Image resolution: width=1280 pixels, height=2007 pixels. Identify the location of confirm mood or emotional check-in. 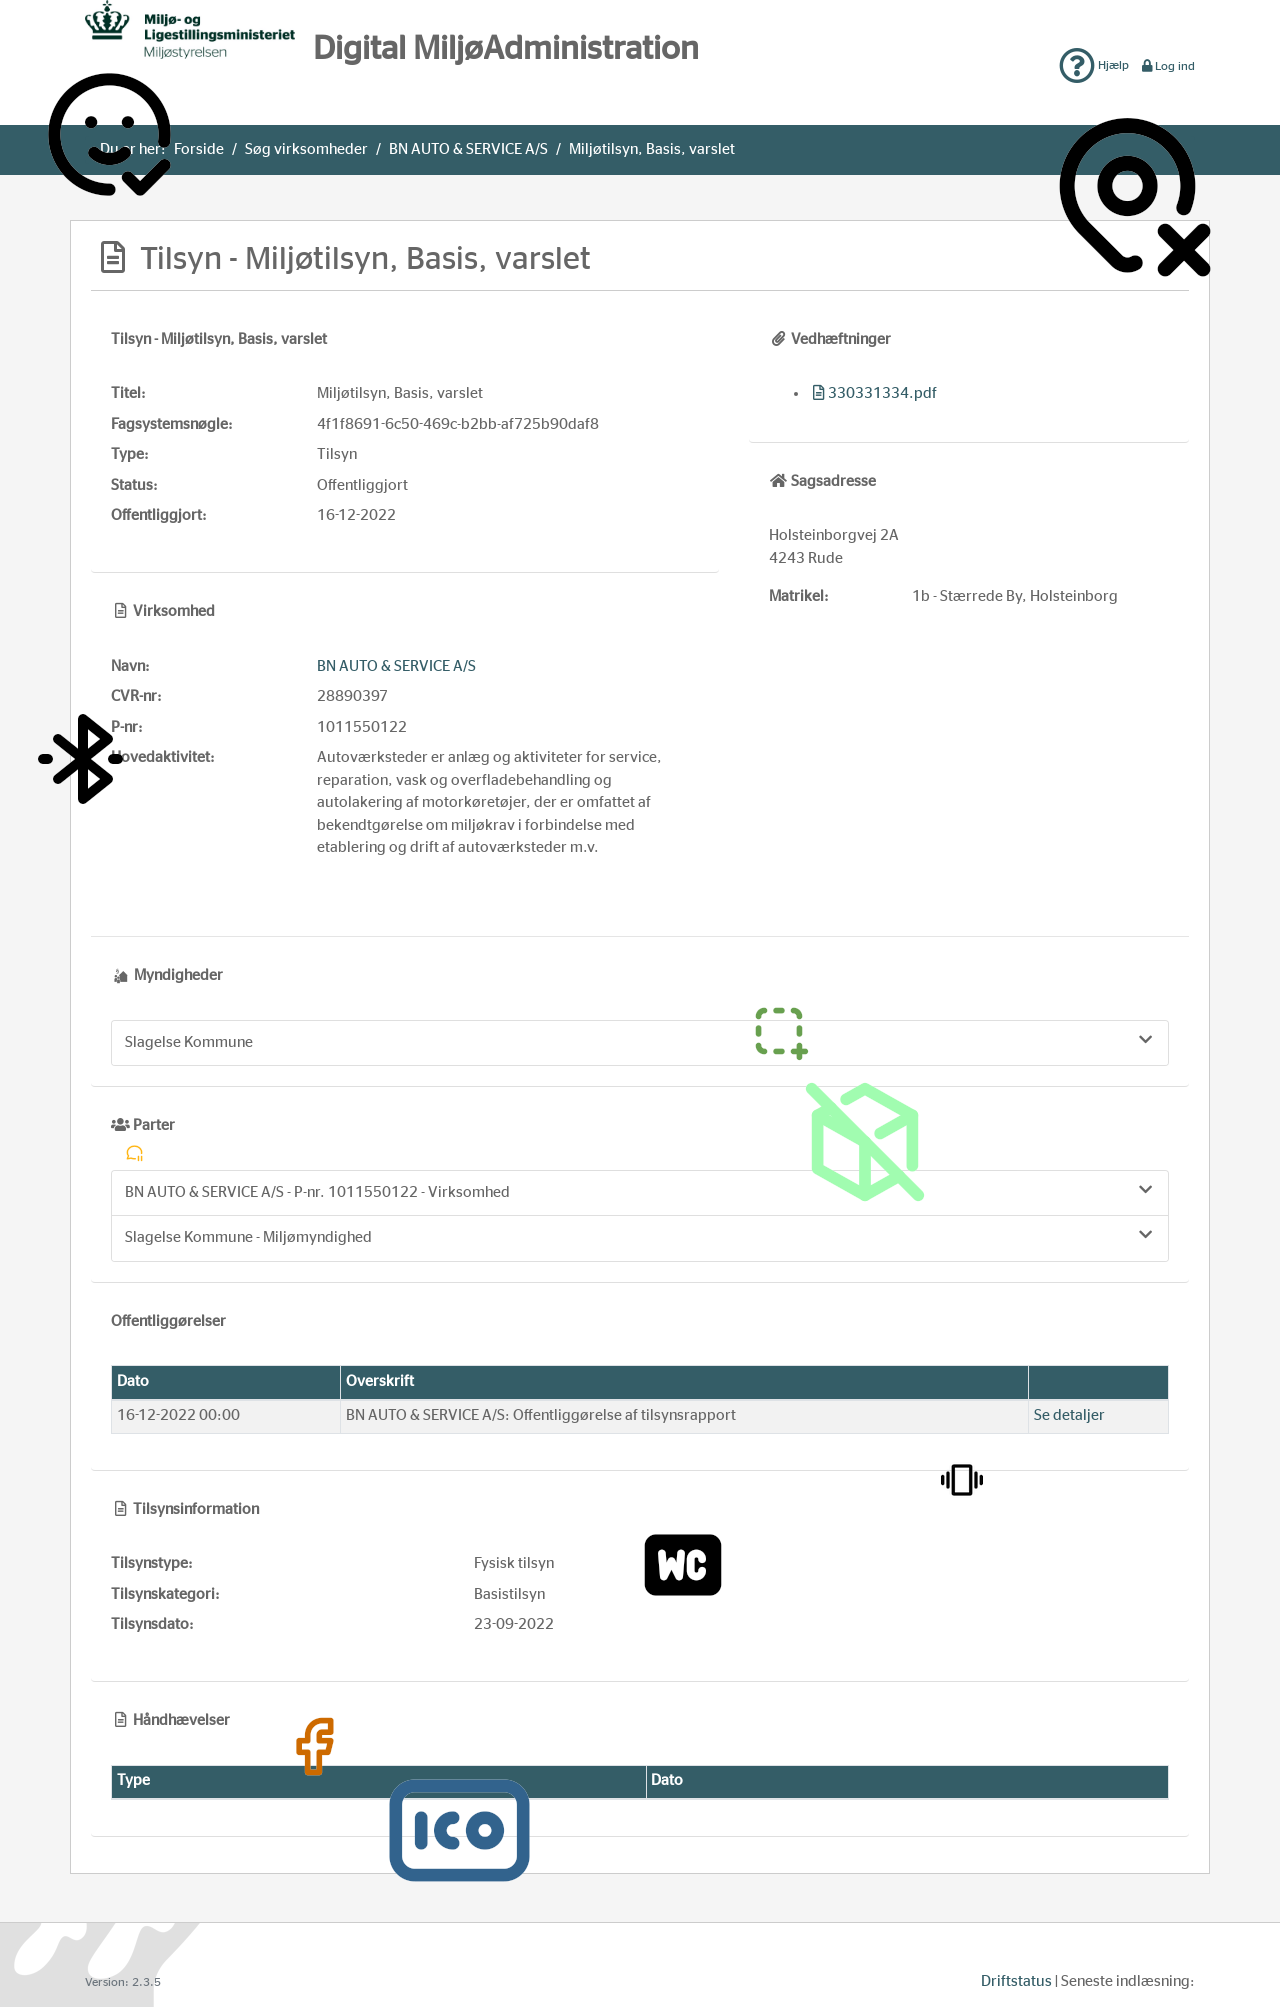
(109, 134).